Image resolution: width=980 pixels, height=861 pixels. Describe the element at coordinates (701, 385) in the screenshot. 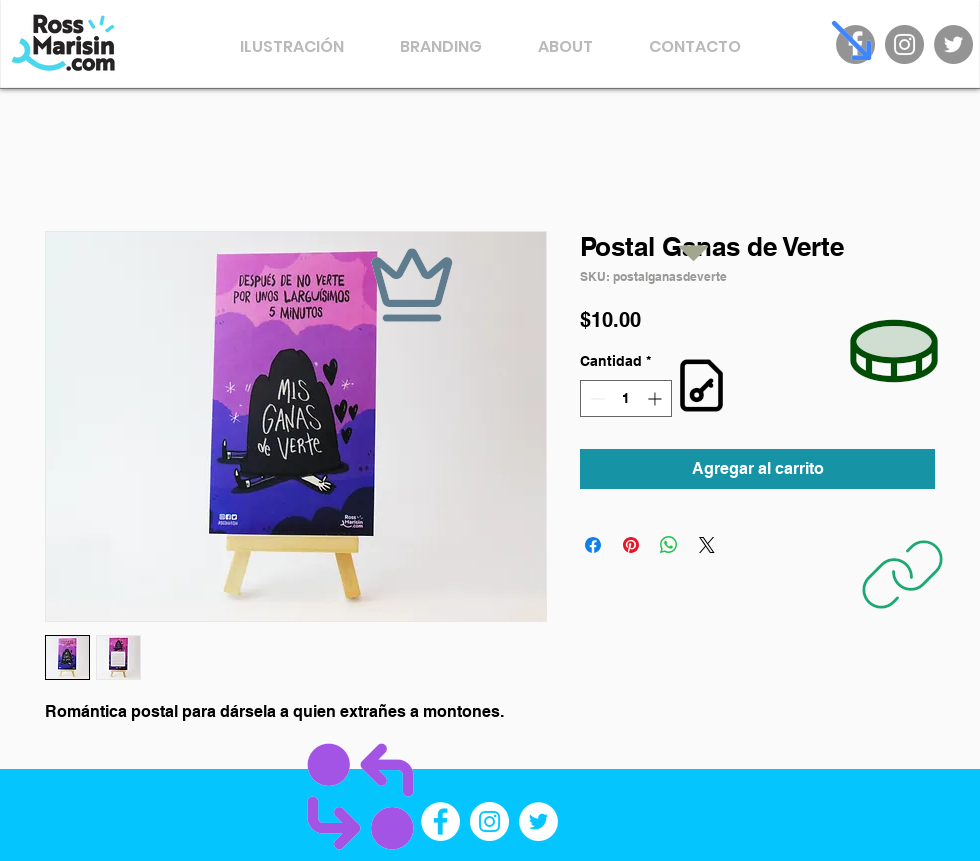

I see `access an encrypted or password-protected file` at that location.